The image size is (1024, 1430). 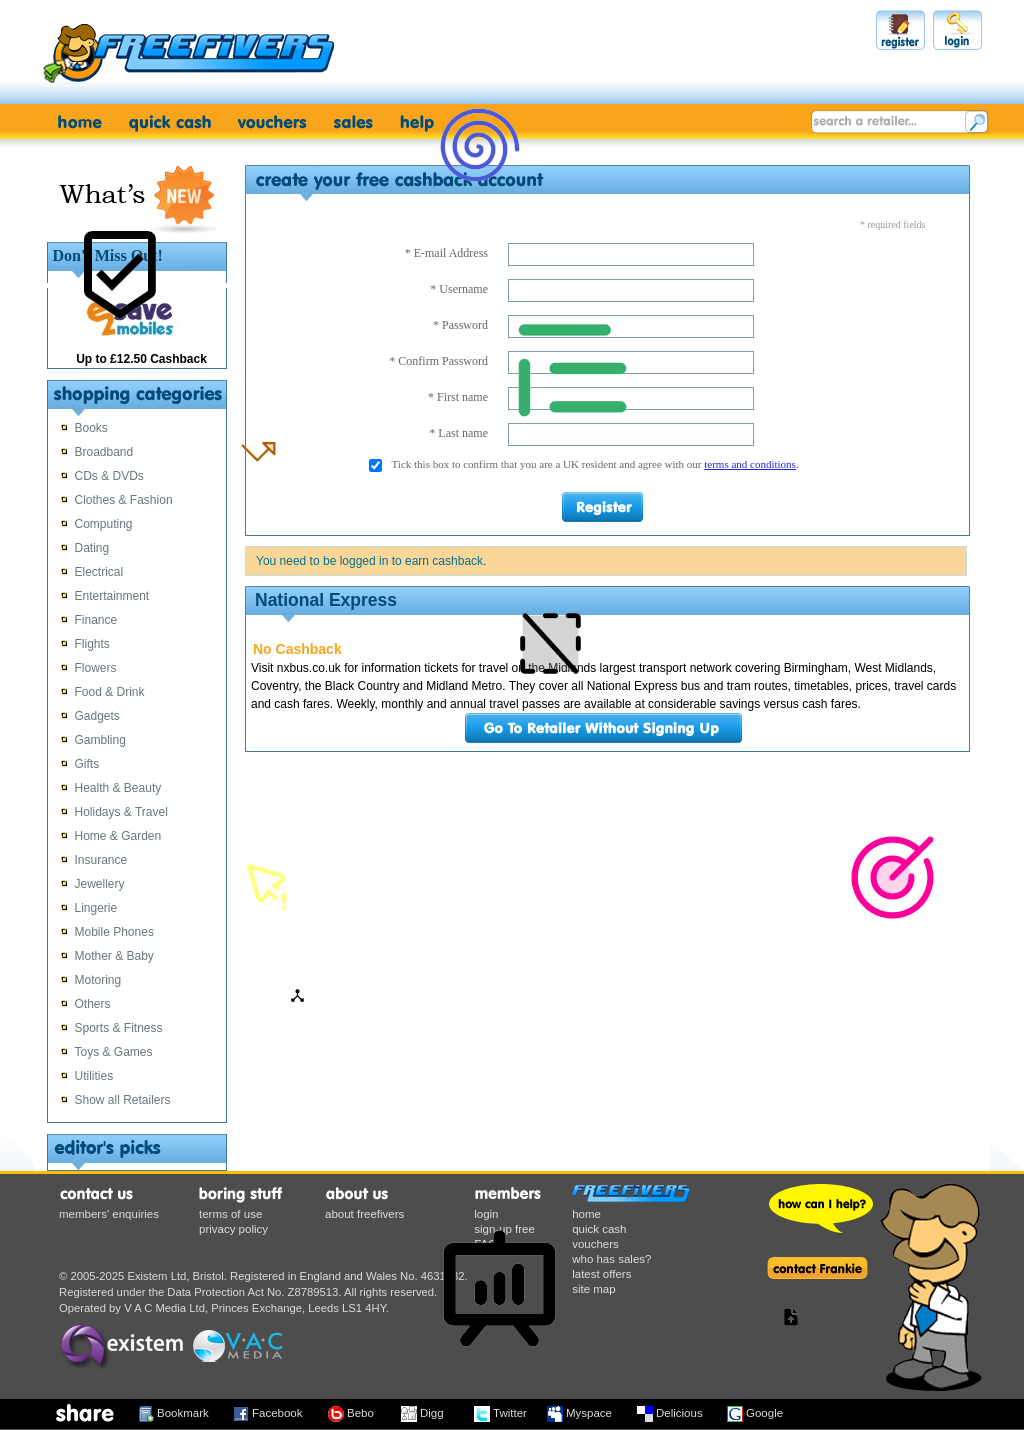 I want to click on insert a block quote, so click(x=572, y=366).